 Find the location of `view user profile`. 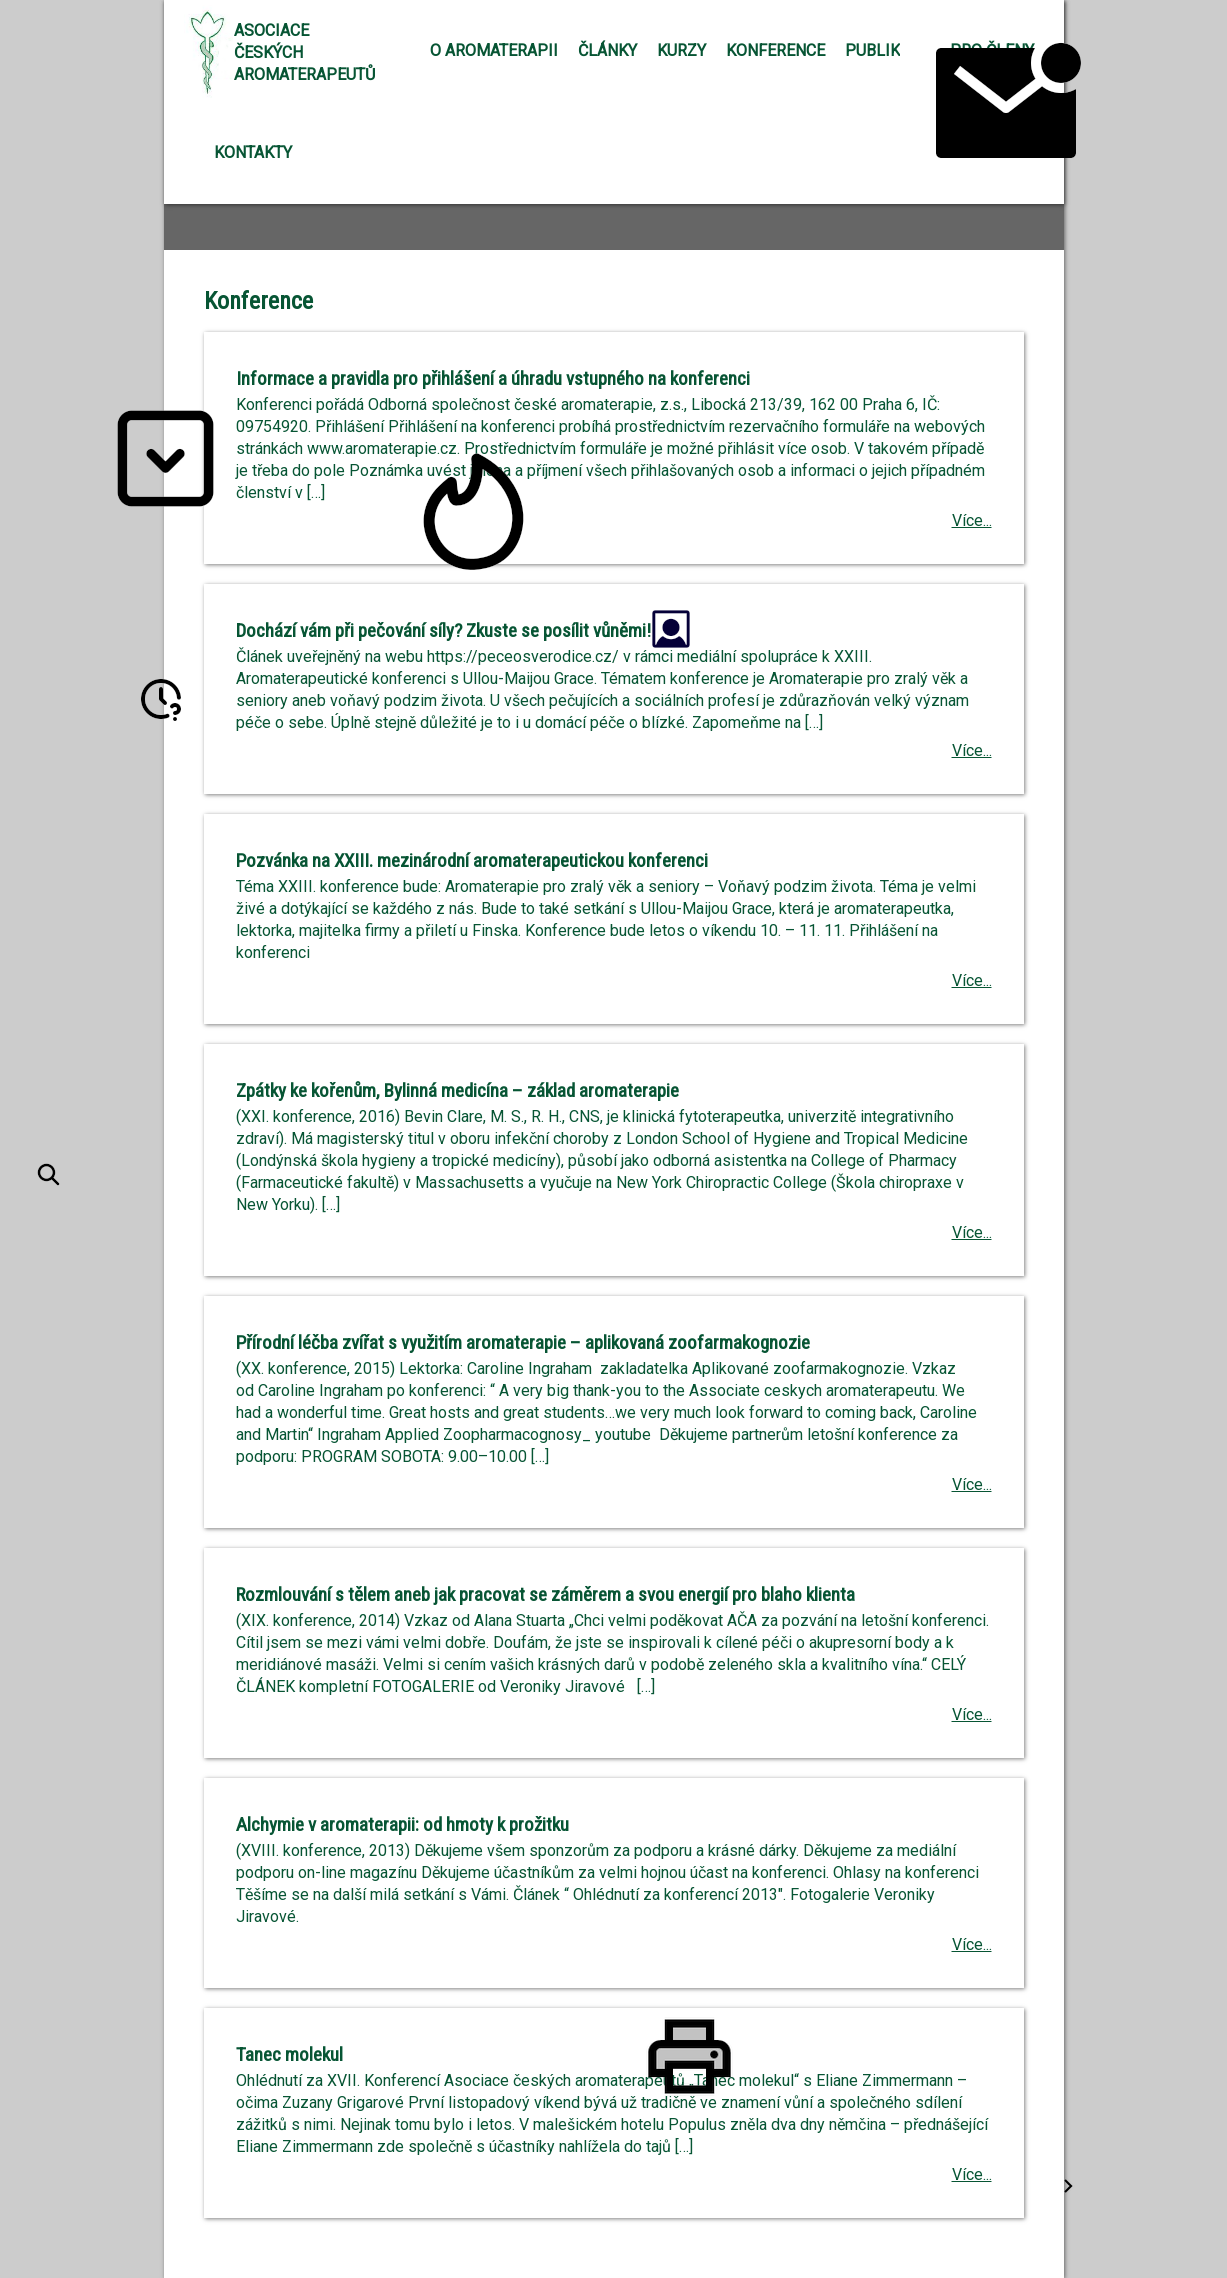

view user profile is located at coordinates (671, 629).